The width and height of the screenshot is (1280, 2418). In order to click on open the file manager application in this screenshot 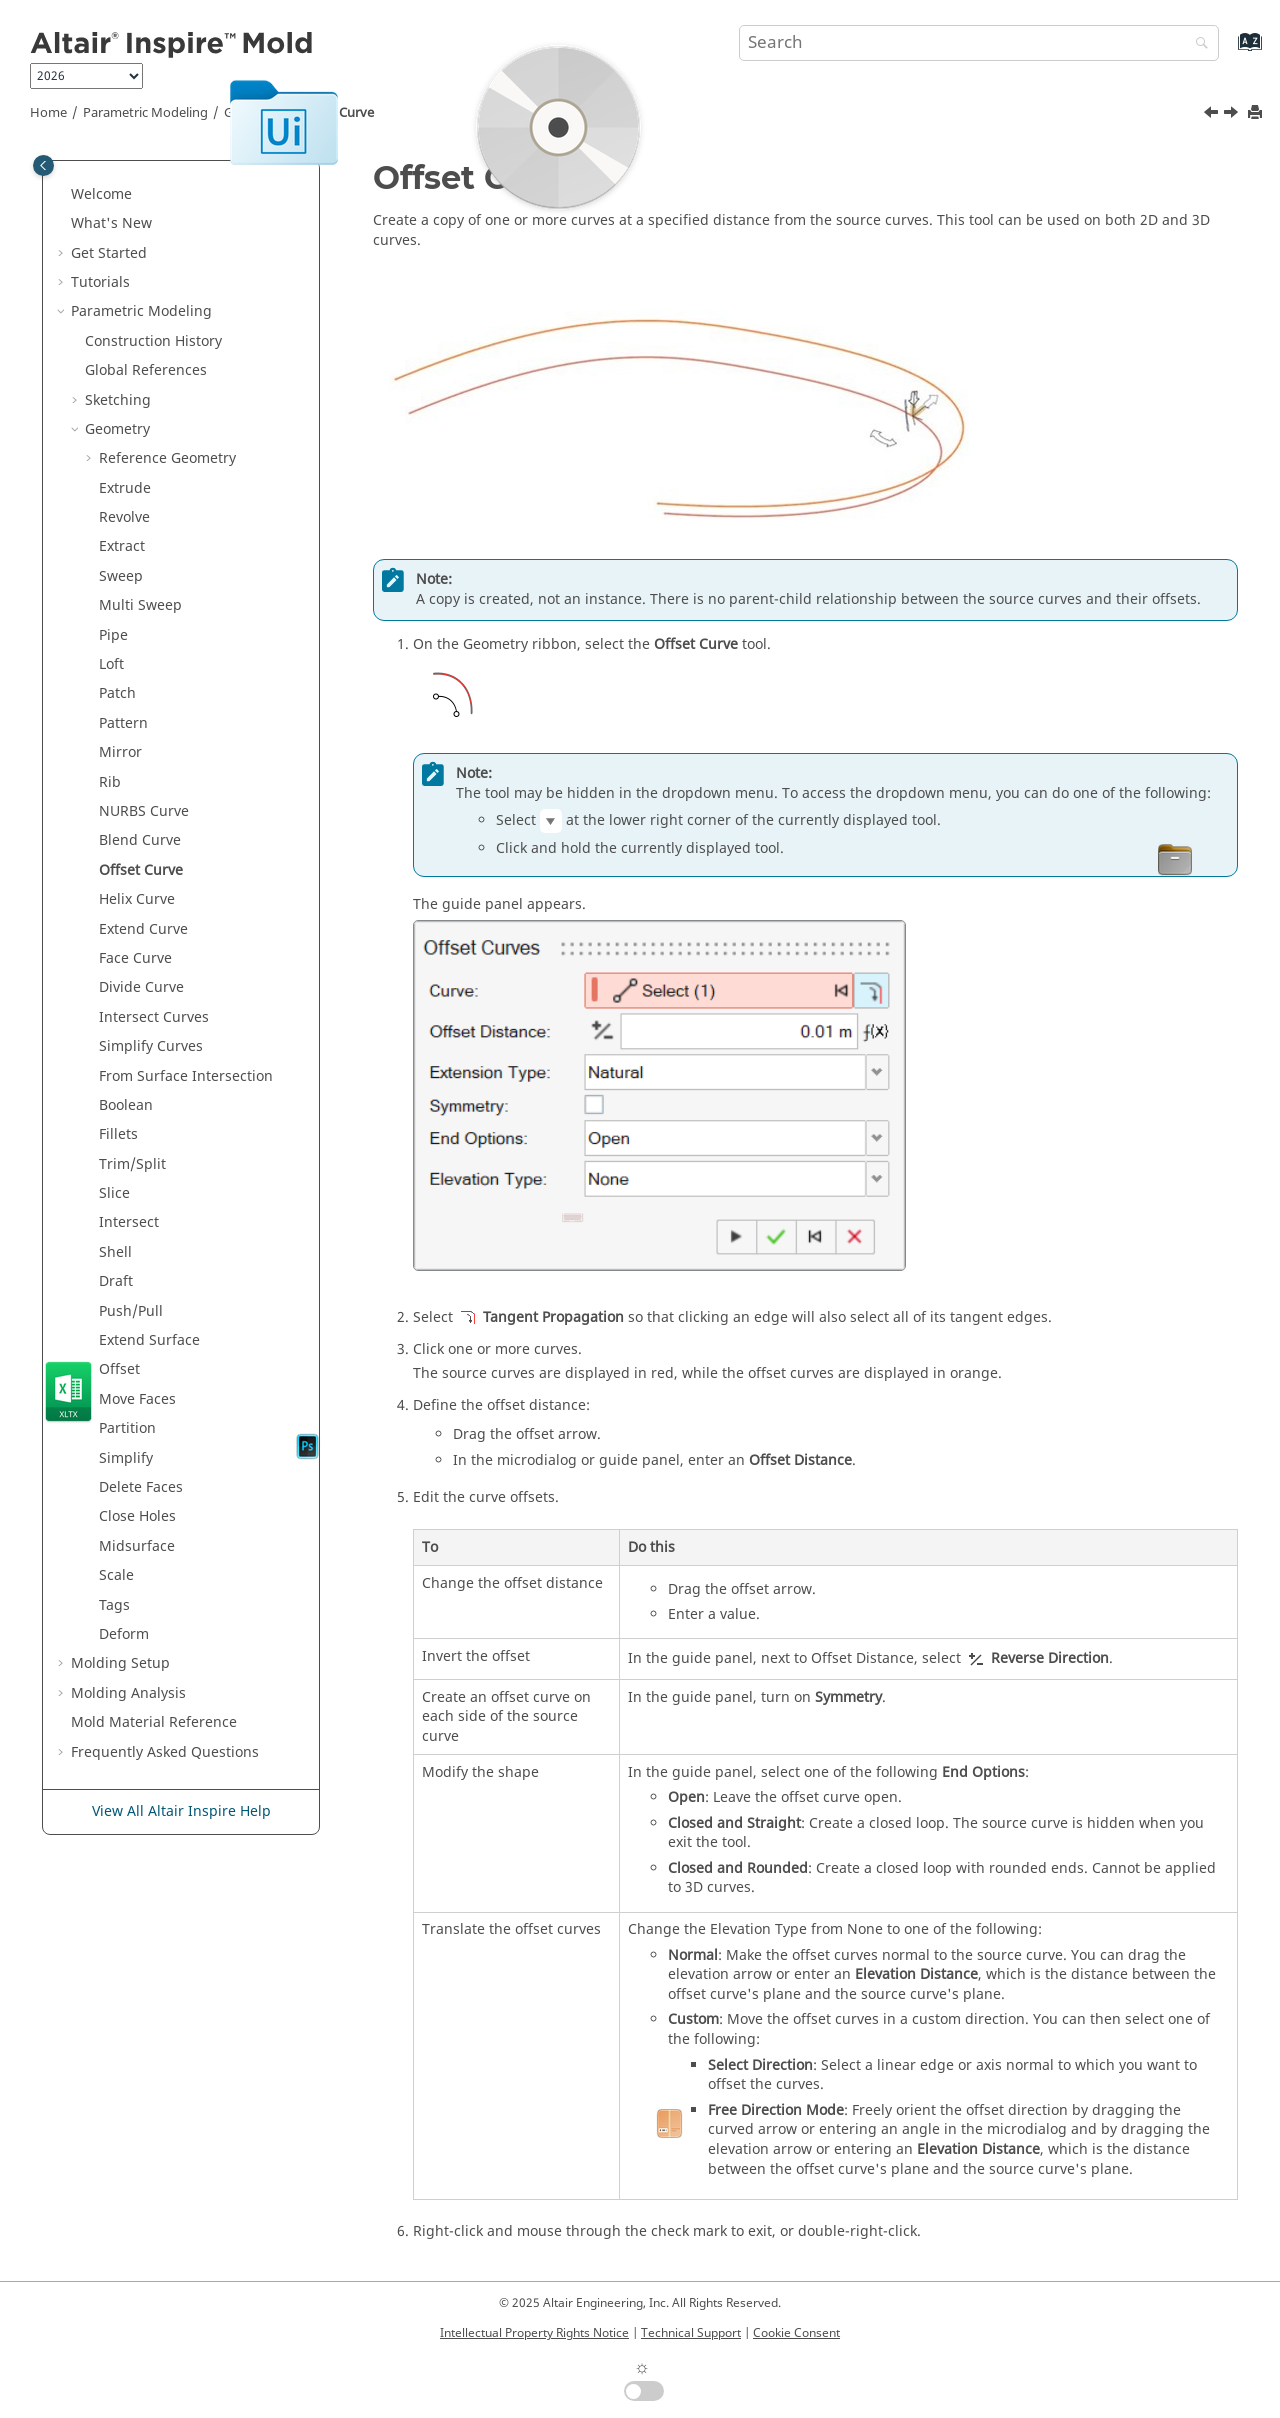, I will do `click(1175, 859)`.